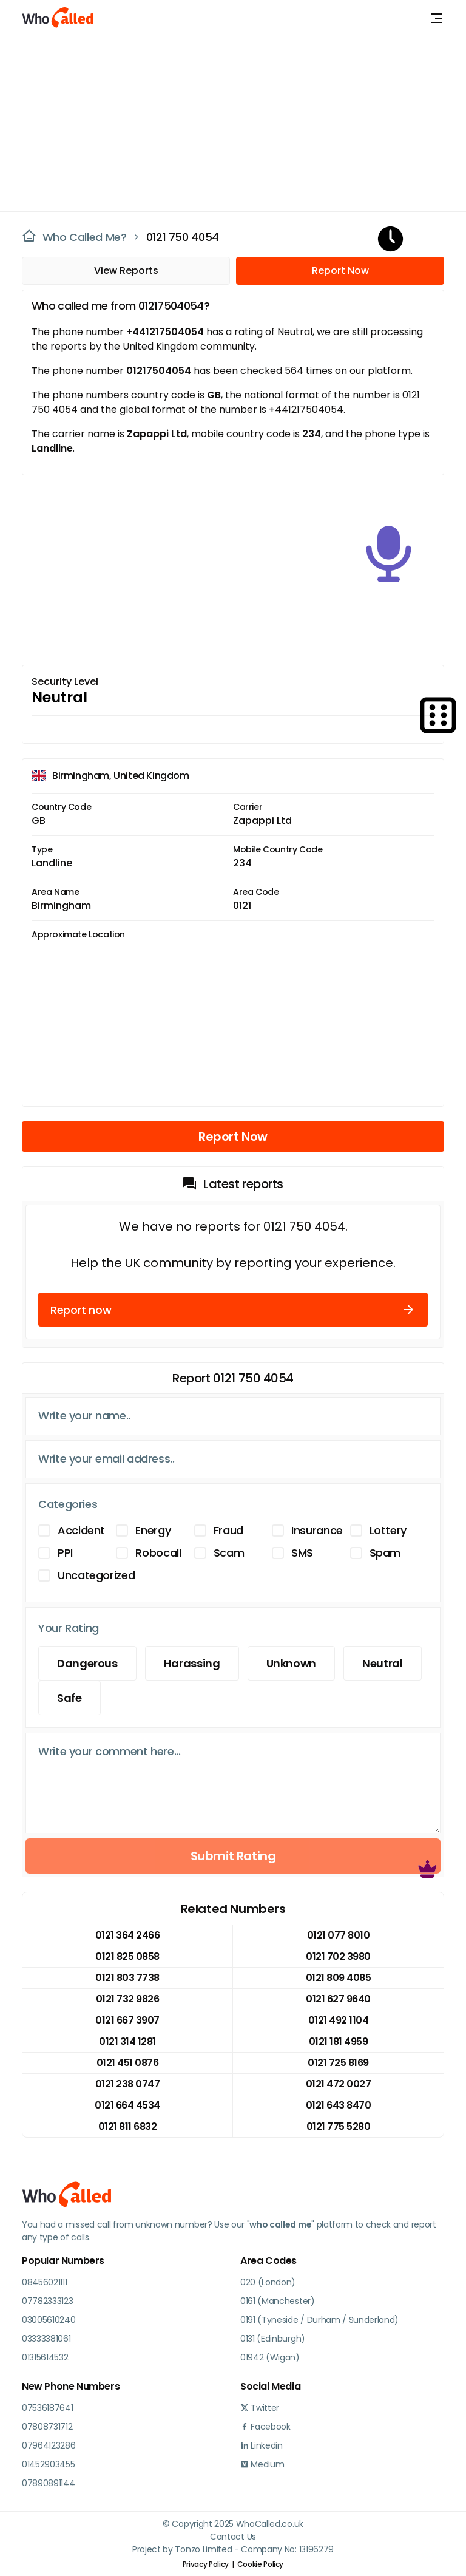 This screenshot has height=2576, width=466. Describe the element at coordinates (390, 239) in the screenshot. I see `view message timestamps` at that location.